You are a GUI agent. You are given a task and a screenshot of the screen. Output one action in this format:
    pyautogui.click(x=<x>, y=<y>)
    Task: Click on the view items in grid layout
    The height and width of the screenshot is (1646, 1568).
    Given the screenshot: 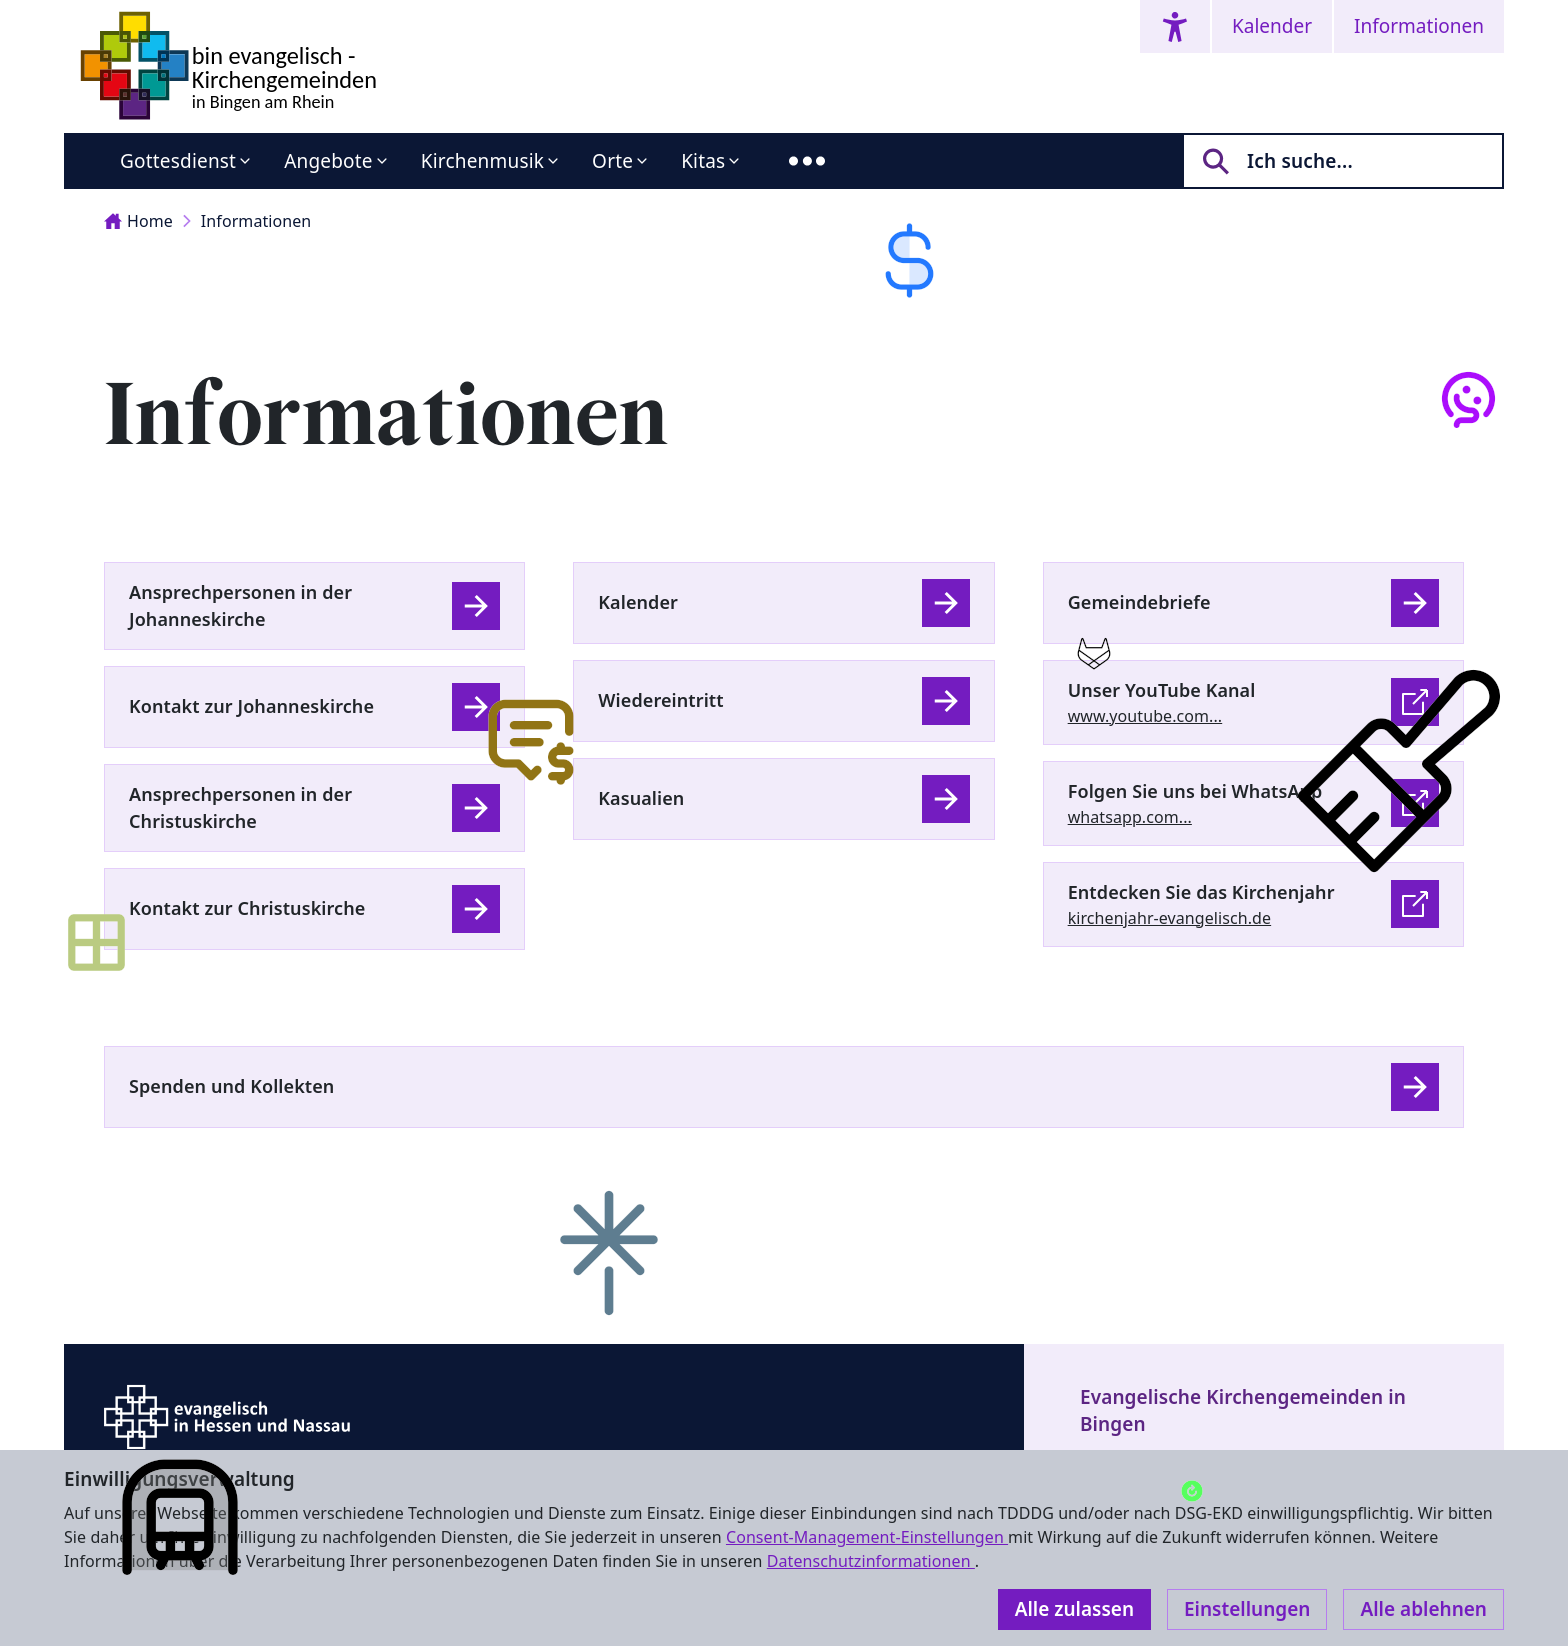 What is the action you would take?
    pyautogui.click(x=96, y=942)
    